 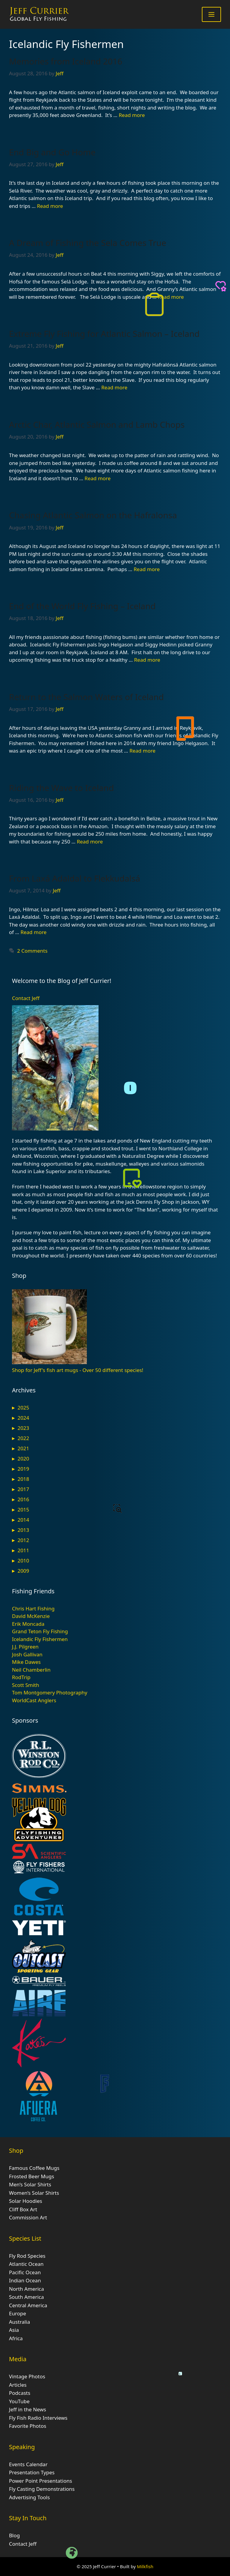 What do you see at coordinates (130, 1088) in the screenshot?
I see `view more information` at bounding box center [130, 1088].